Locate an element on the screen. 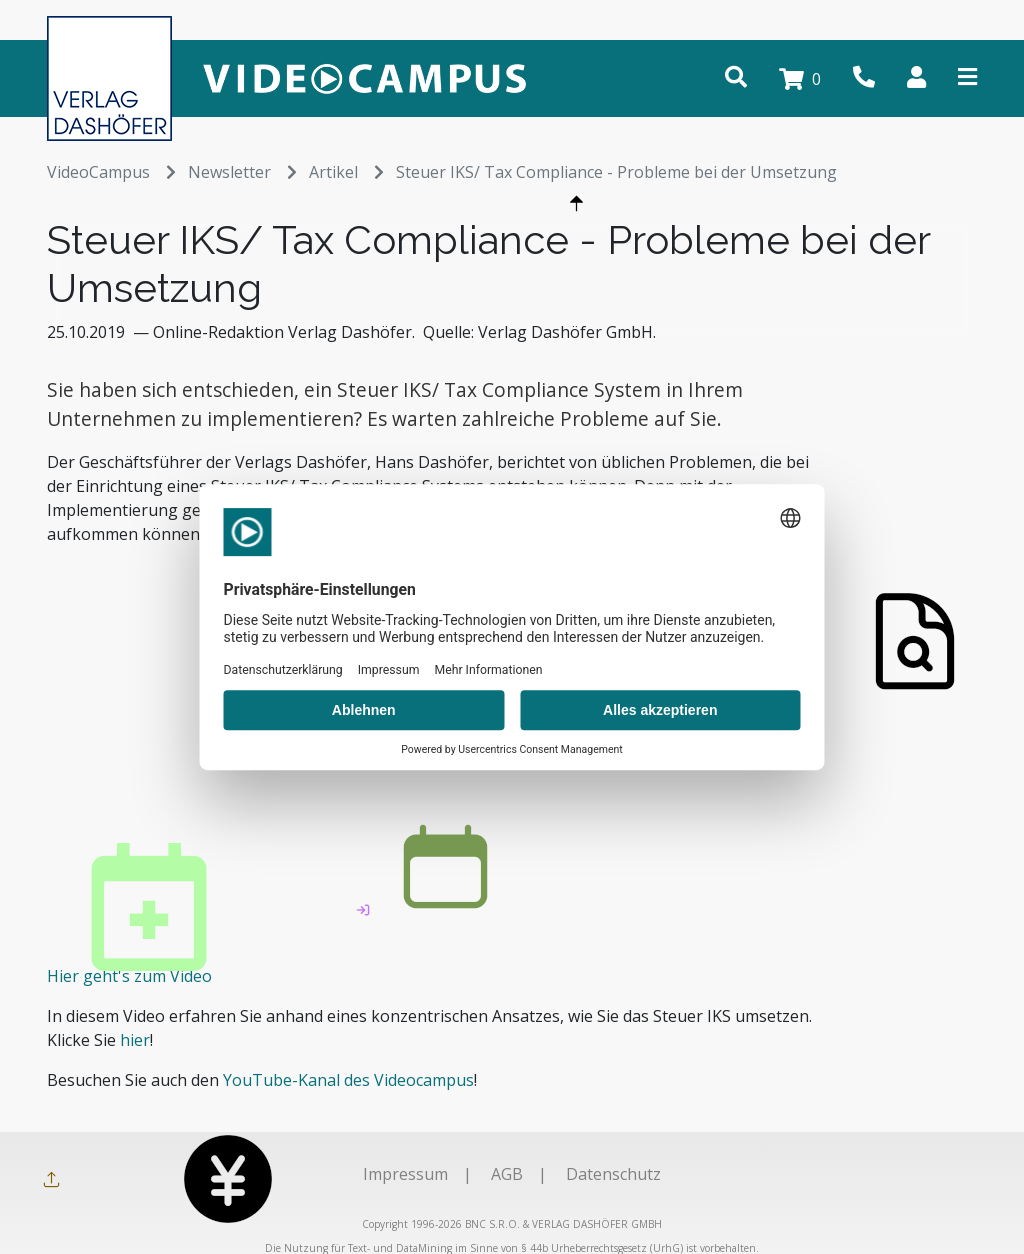 This screenshot has width=1024, height=1254. log in to your account is located at coordinates (363, 910).